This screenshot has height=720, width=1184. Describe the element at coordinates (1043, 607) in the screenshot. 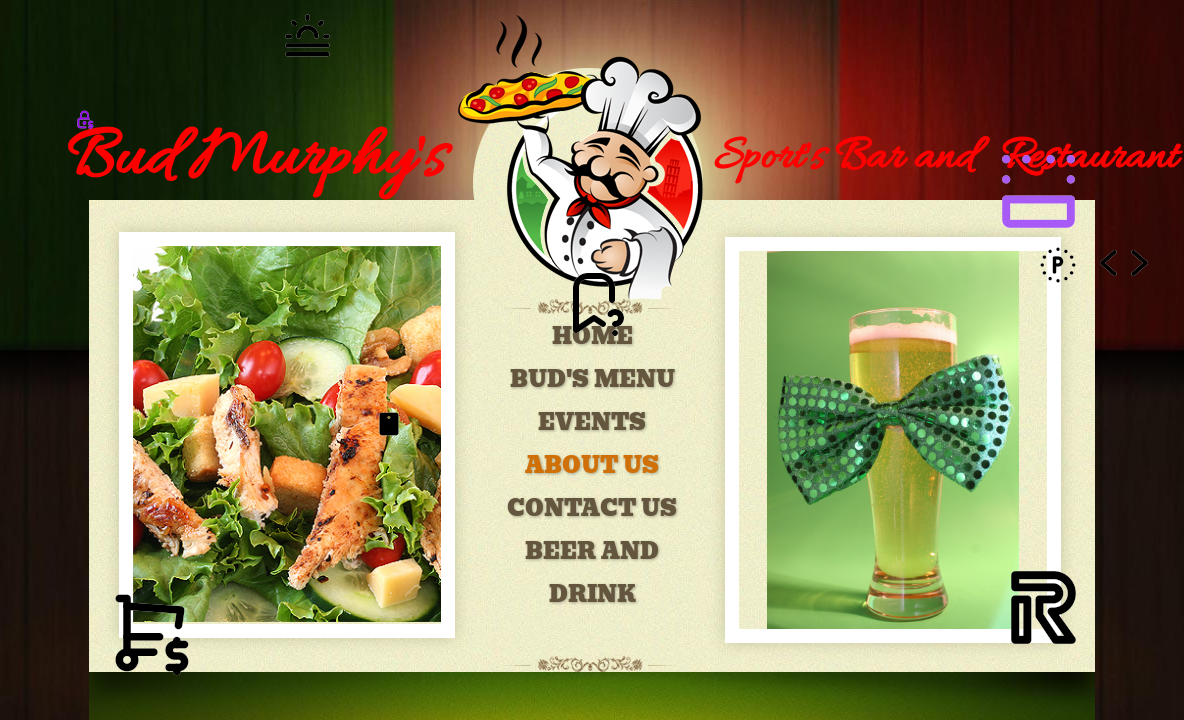

I see `open the Revolut banking app` at that location.